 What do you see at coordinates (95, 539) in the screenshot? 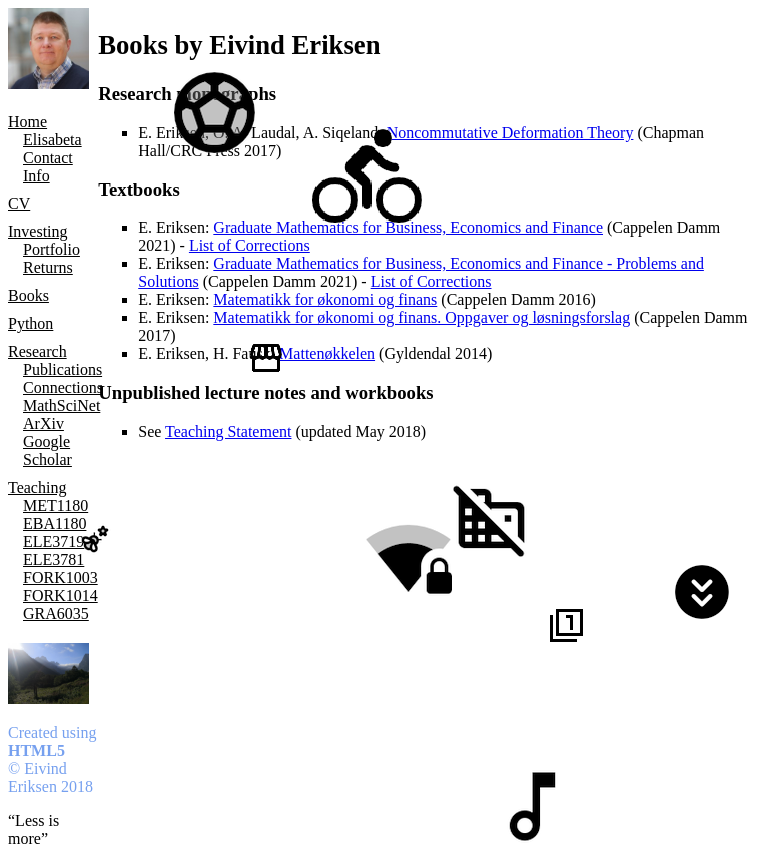
I see `access nature or outdoor-themed emoji` at bounding box center [95, 539].